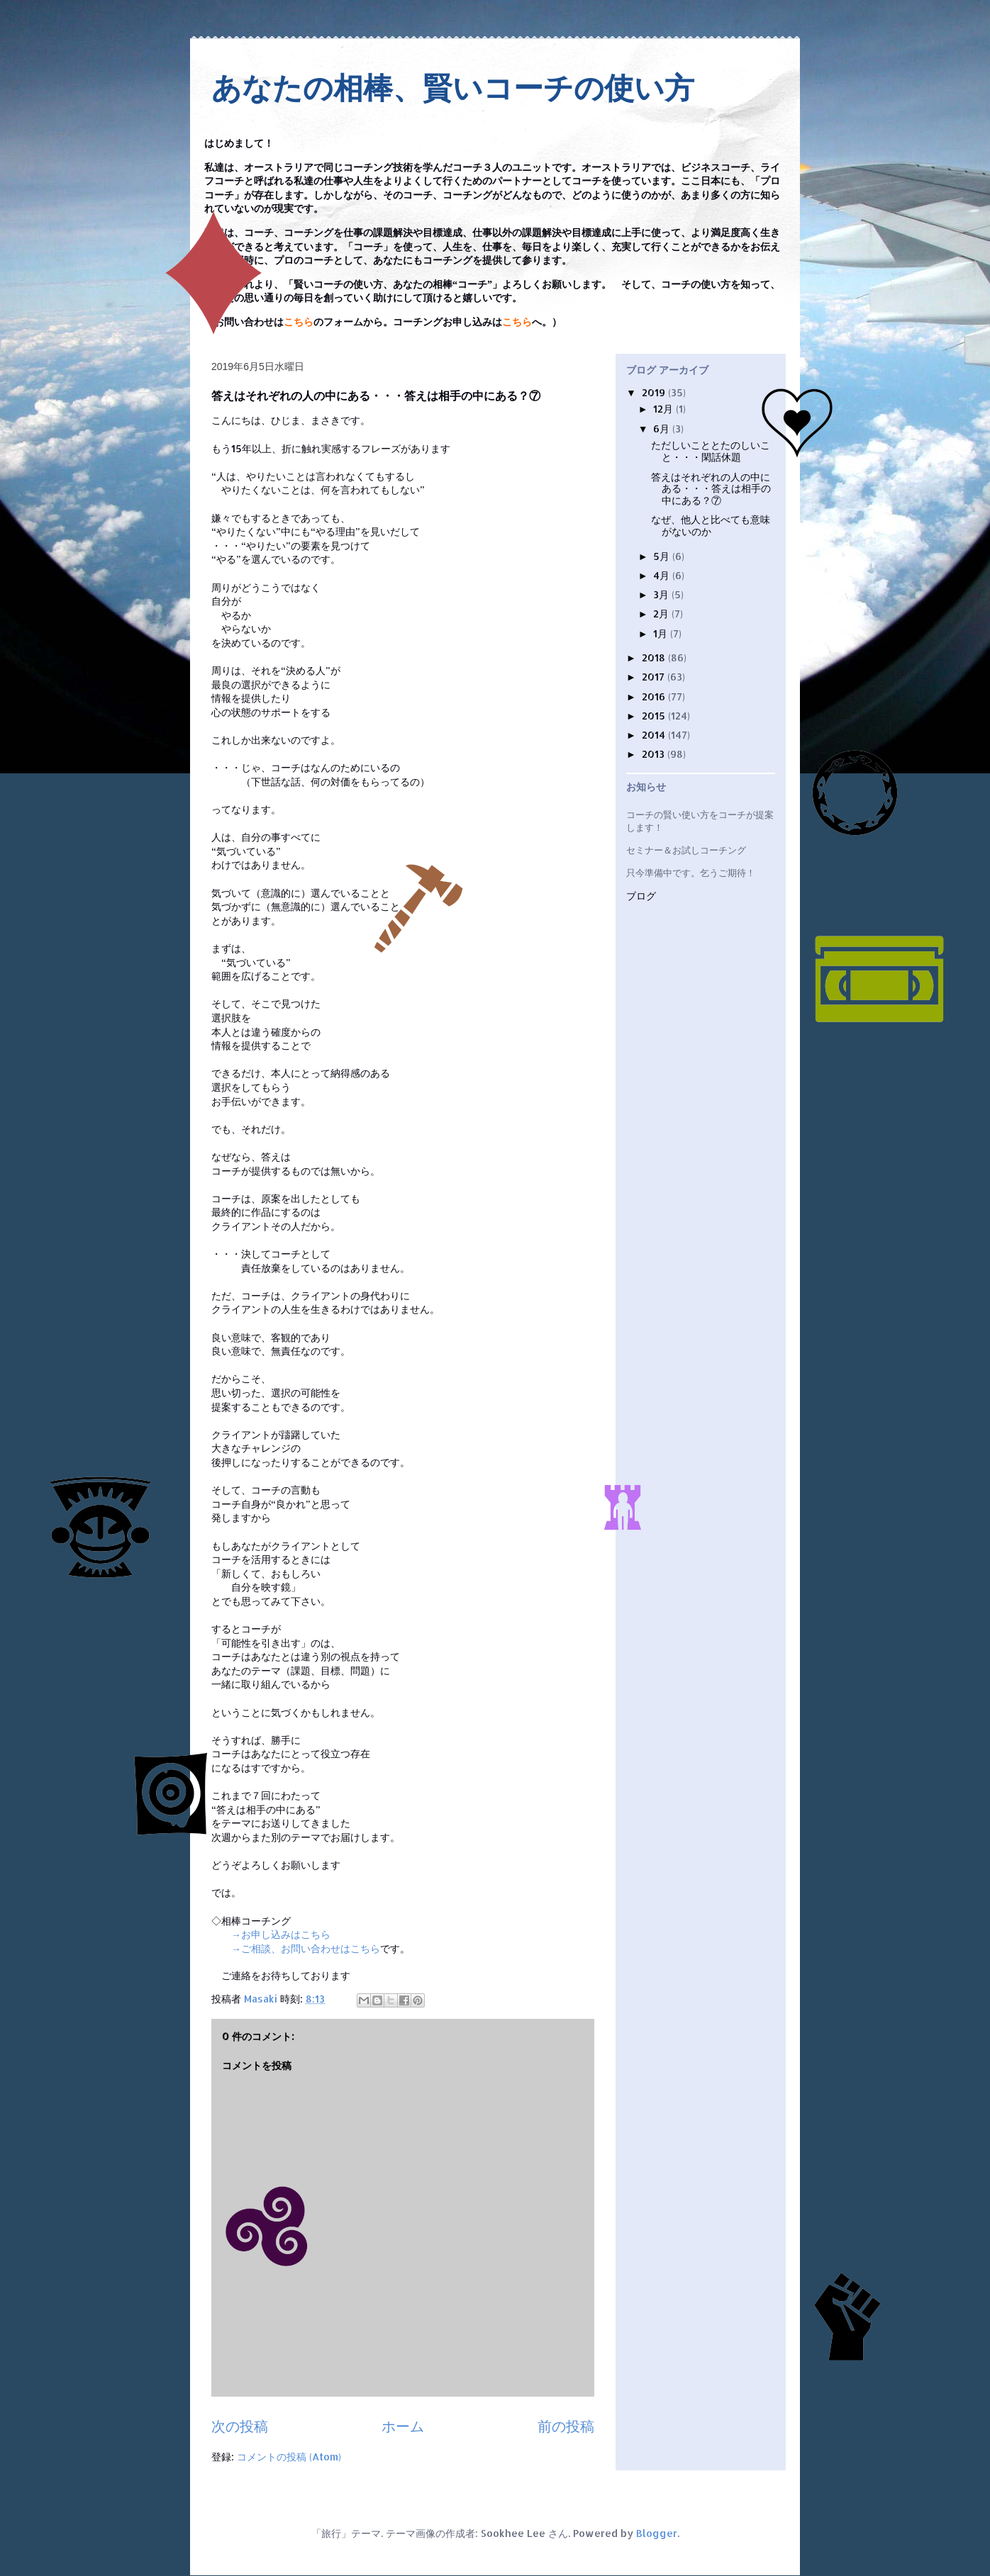 Image resolution: width=990 pixels, height=2576 pixels. I want to click on indicates diamond suit in card games, so click(213, 273).